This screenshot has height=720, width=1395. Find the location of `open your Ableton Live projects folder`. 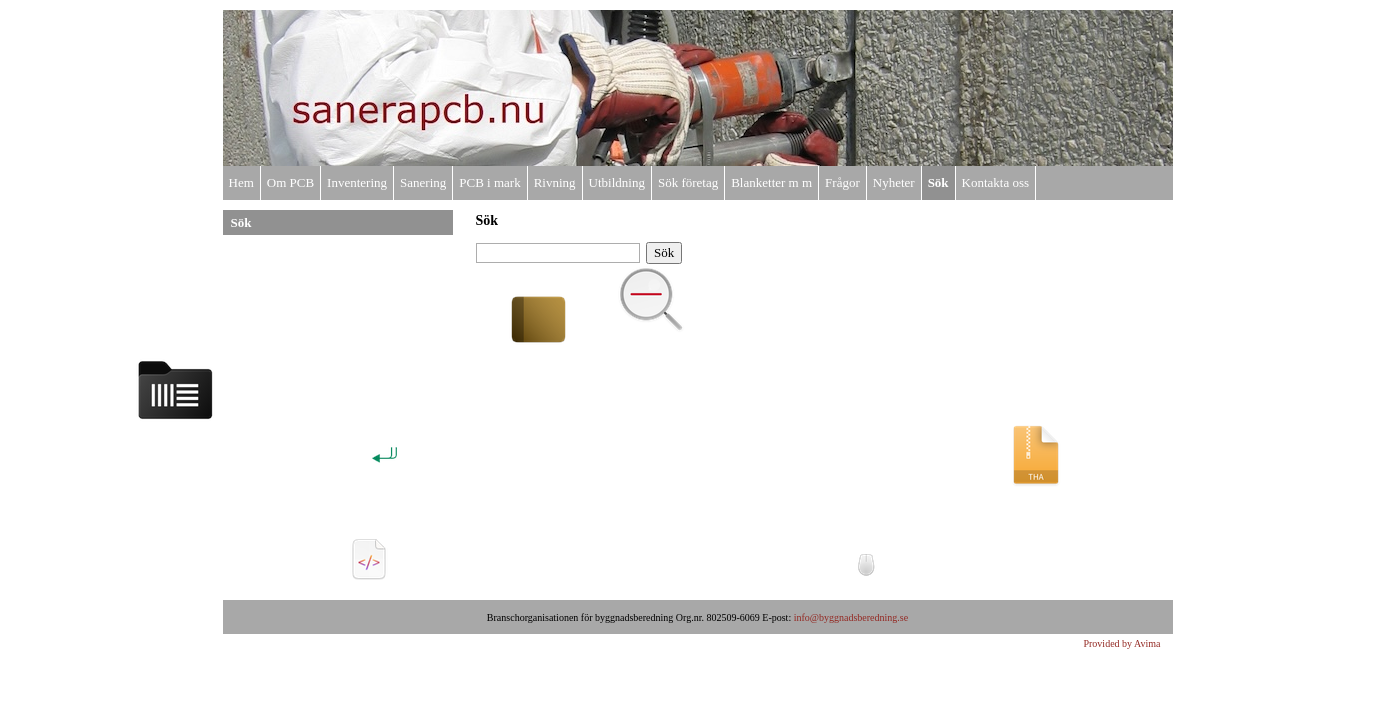

open your Ableton Live projects folder is located at coordinates (175, 392).